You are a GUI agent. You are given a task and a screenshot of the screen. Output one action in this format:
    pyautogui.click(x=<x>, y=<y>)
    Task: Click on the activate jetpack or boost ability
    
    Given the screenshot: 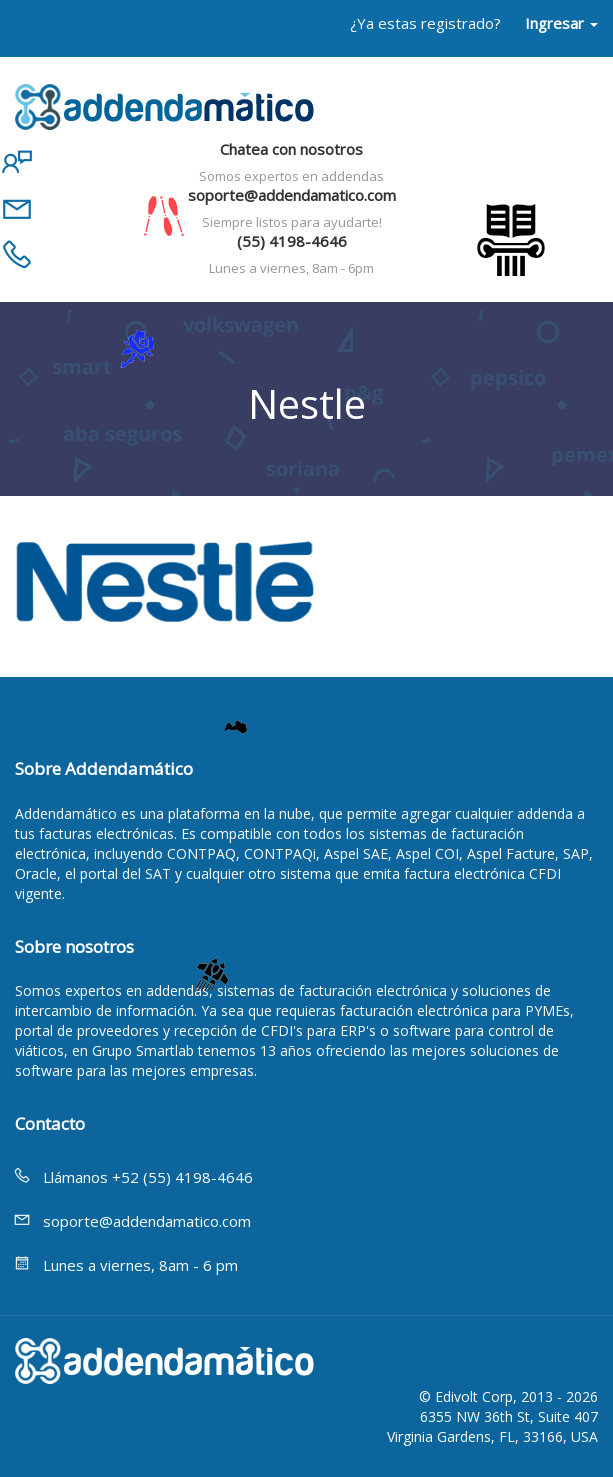 What is the action you would take?
    pyautogui.click(x=212, y=974)
    